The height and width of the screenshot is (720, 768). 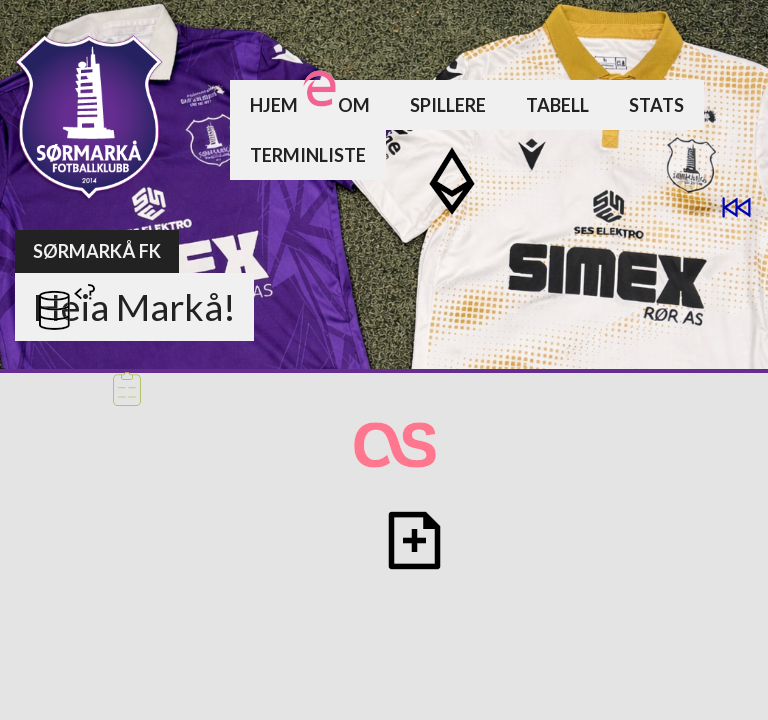 I want to click on open adminer database management tool, so click(x=67, y=307).